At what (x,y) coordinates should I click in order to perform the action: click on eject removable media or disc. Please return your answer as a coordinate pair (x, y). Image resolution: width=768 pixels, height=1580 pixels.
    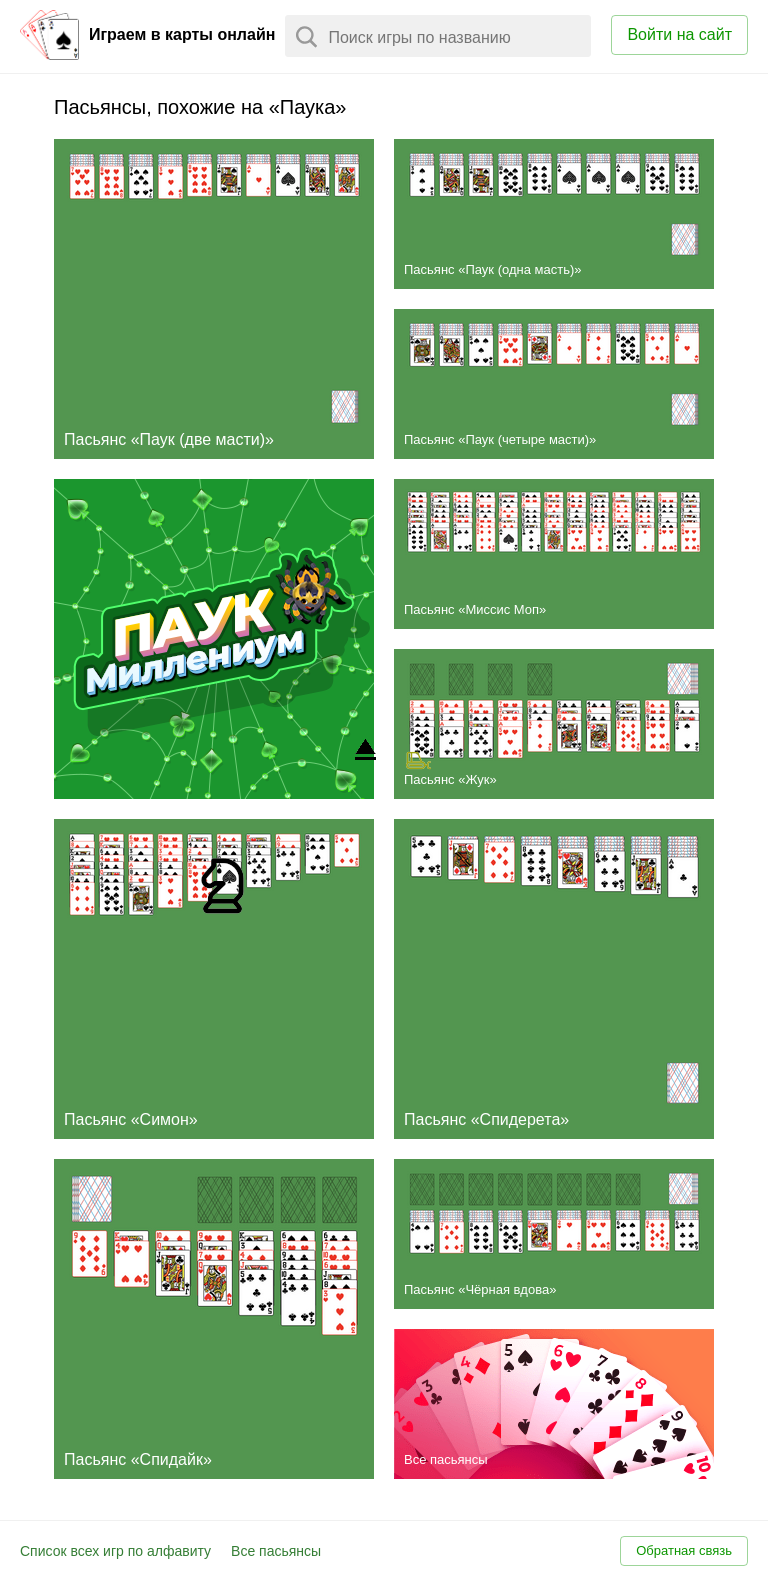
    Looking at the image, I should click on (365, 749).